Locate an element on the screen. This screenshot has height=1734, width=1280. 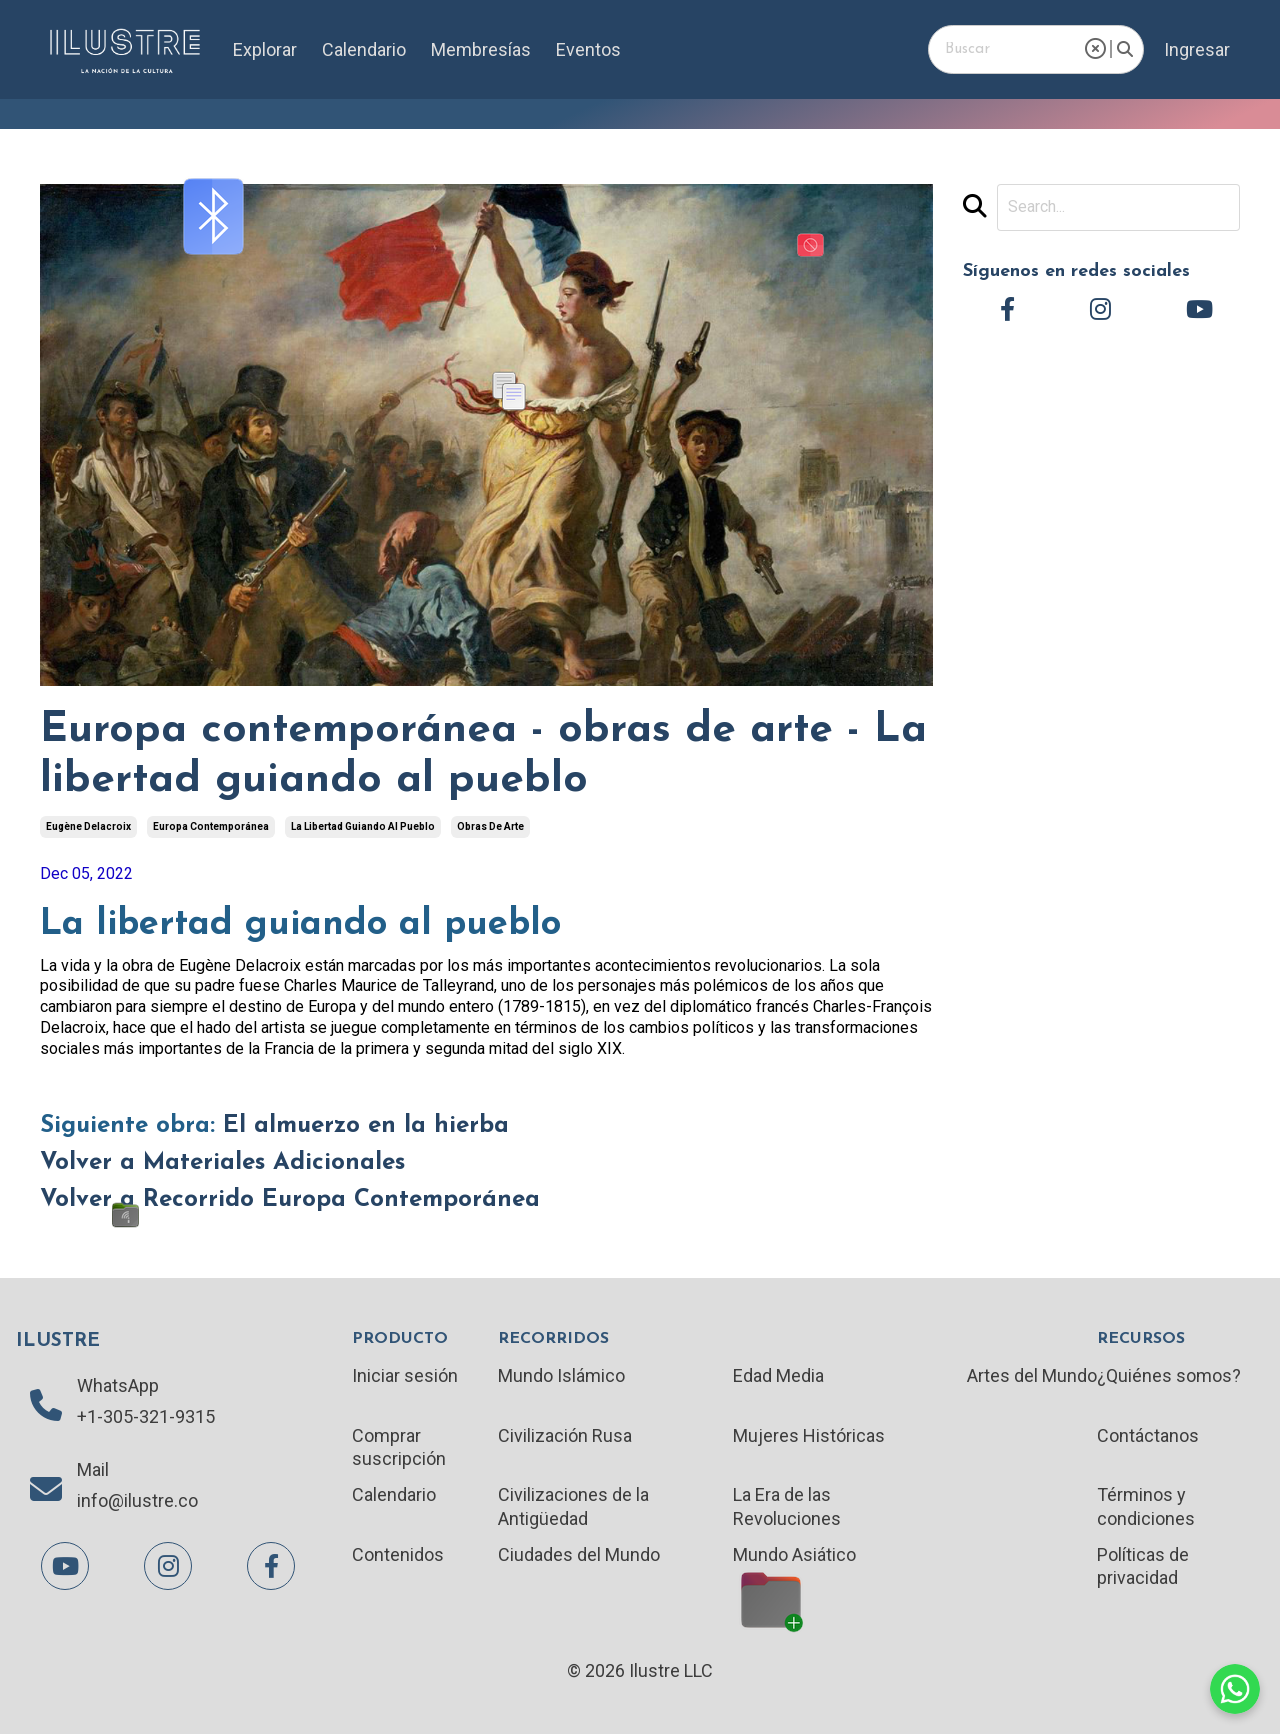
indicates bluetooth is active and connected is located at coordinates (213, 216).